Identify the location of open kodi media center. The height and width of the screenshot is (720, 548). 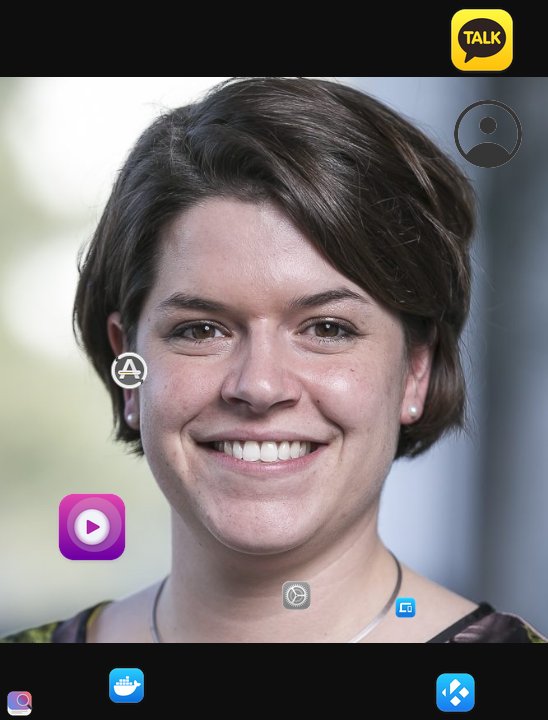
(455, 692).